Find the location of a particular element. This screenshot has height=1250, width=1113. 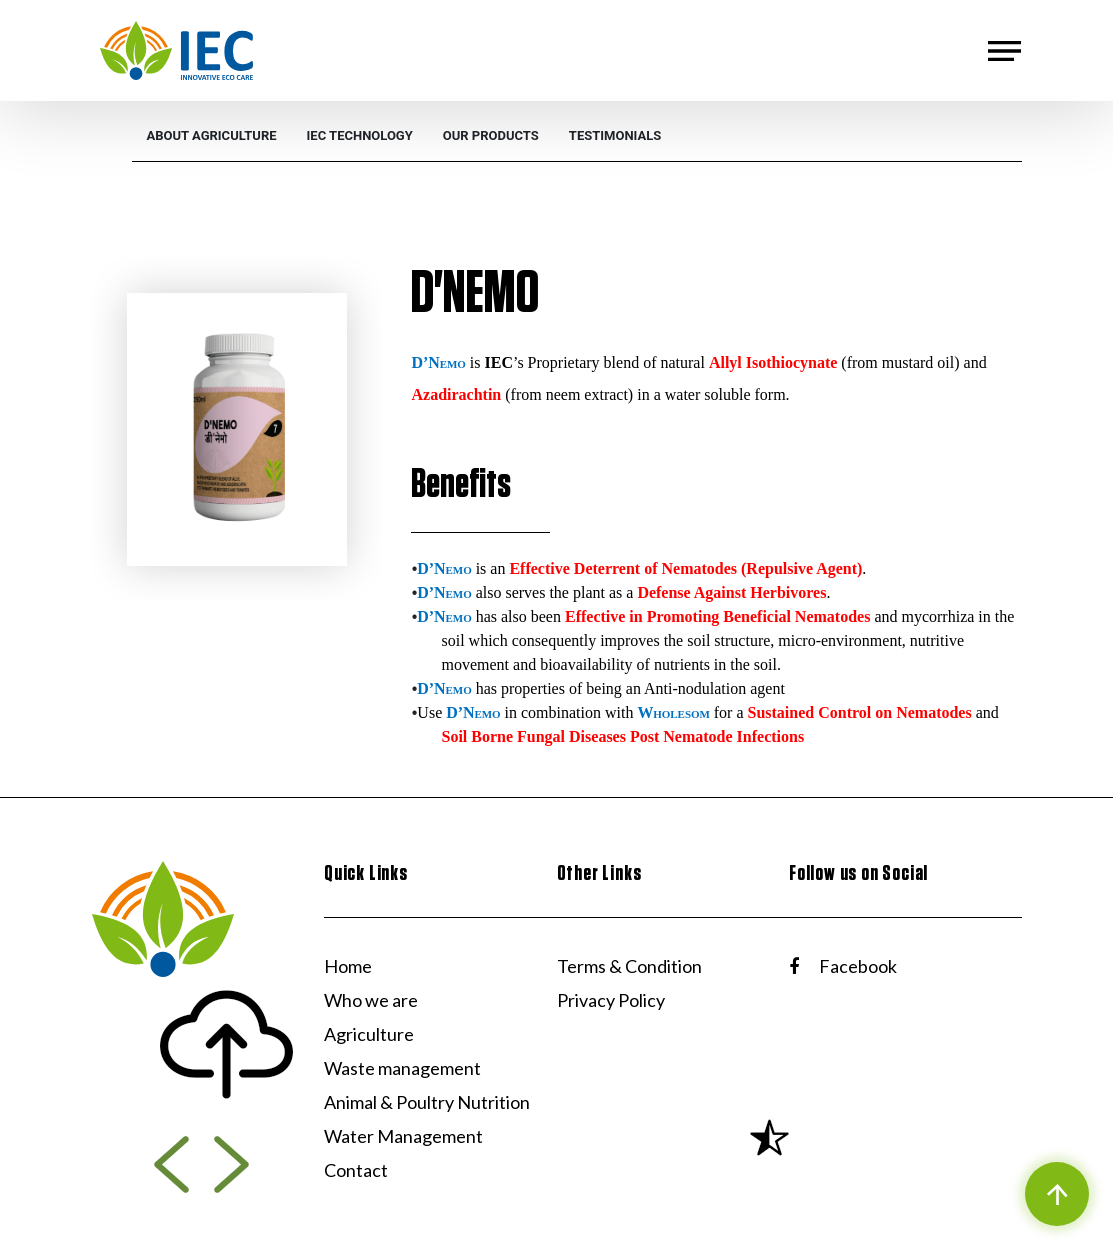

upload a file to cloud storage is located at coordinates (226, 1044).